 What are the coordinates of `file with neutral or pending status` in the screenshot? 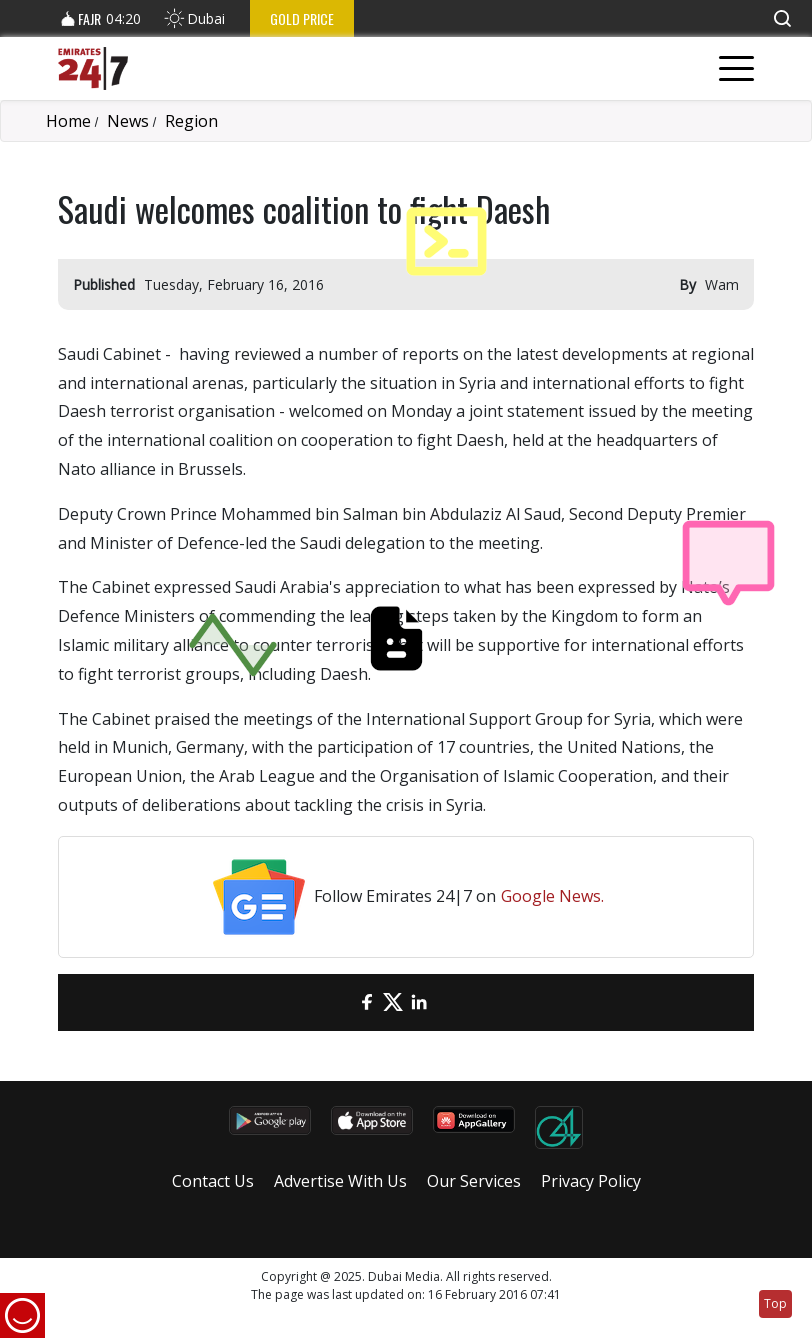 It's located at (396, 638).